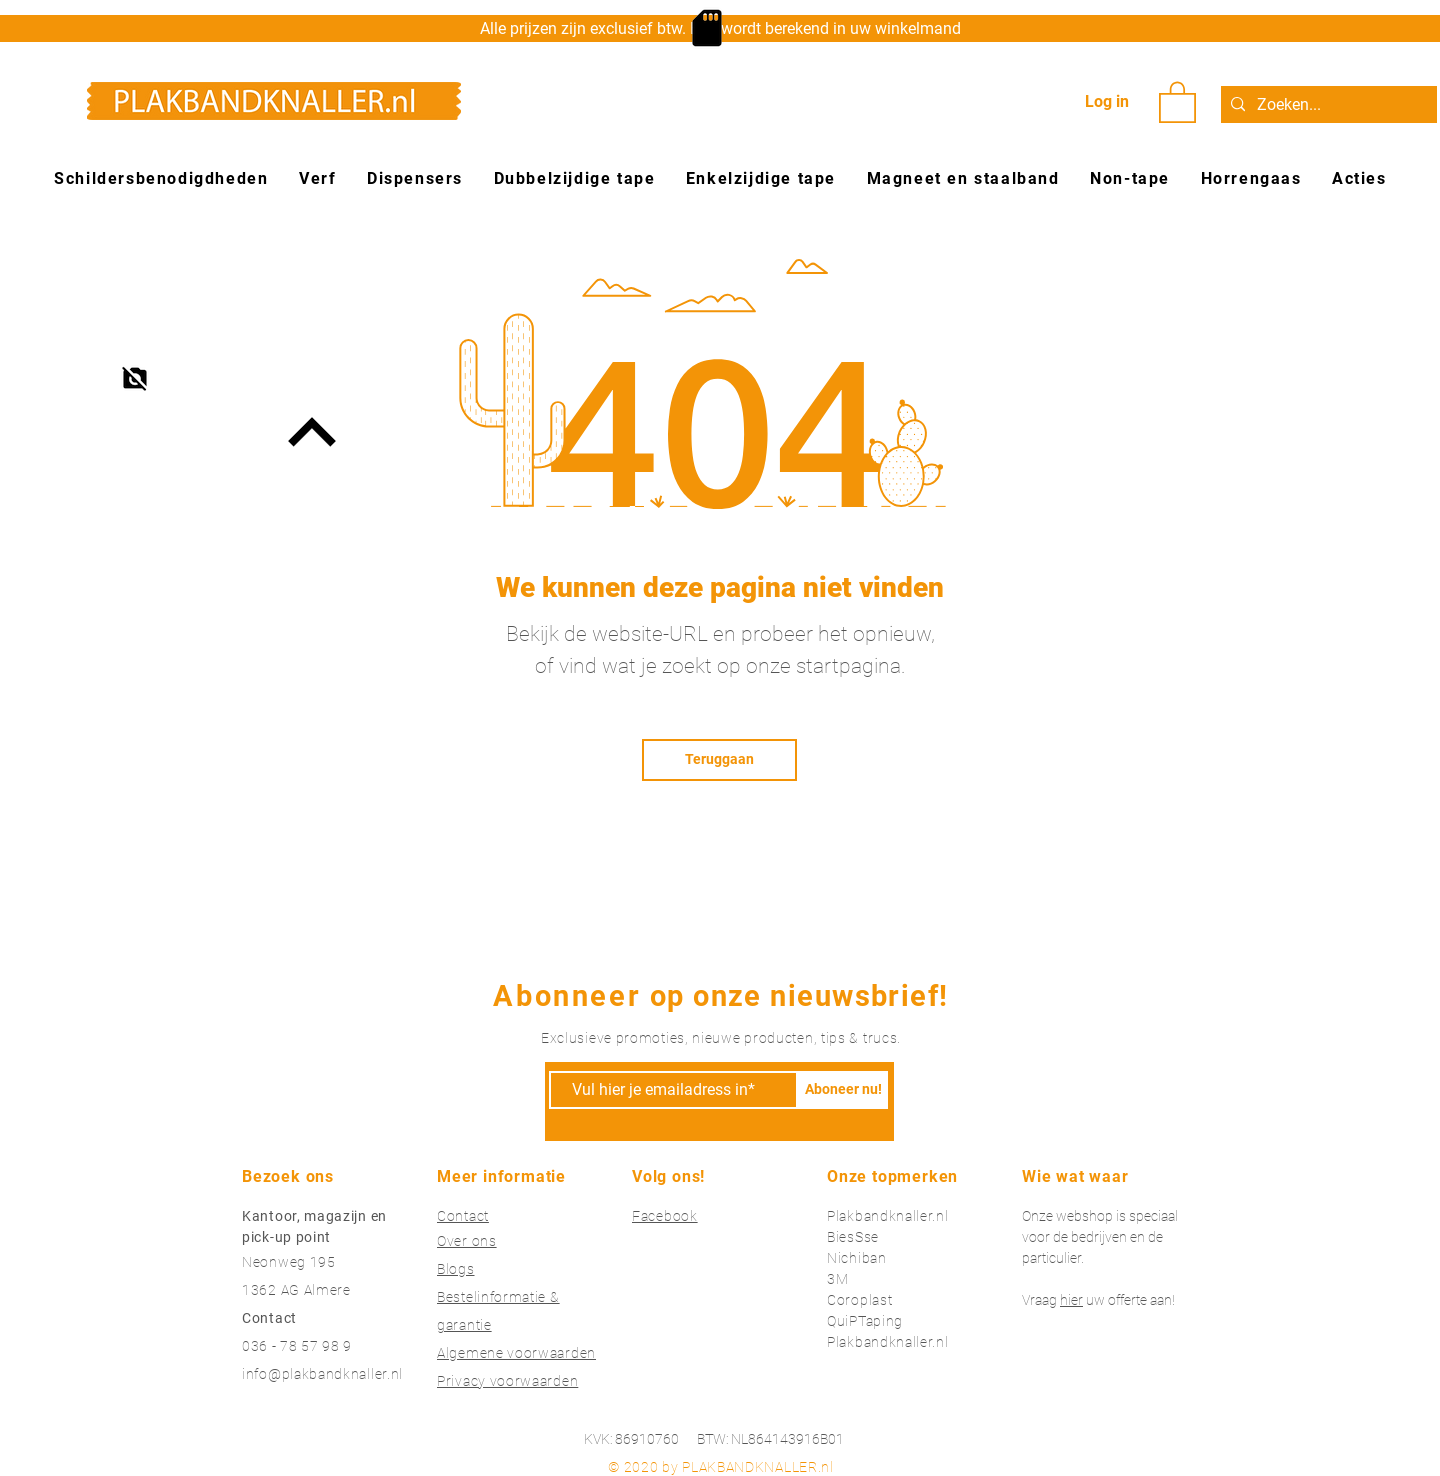 Image resolution: width=1440 pixels, height=1476 pixels. Describe the element at coordinates (707, 28) in the screenshot. I see `access SD card storage` at that location.